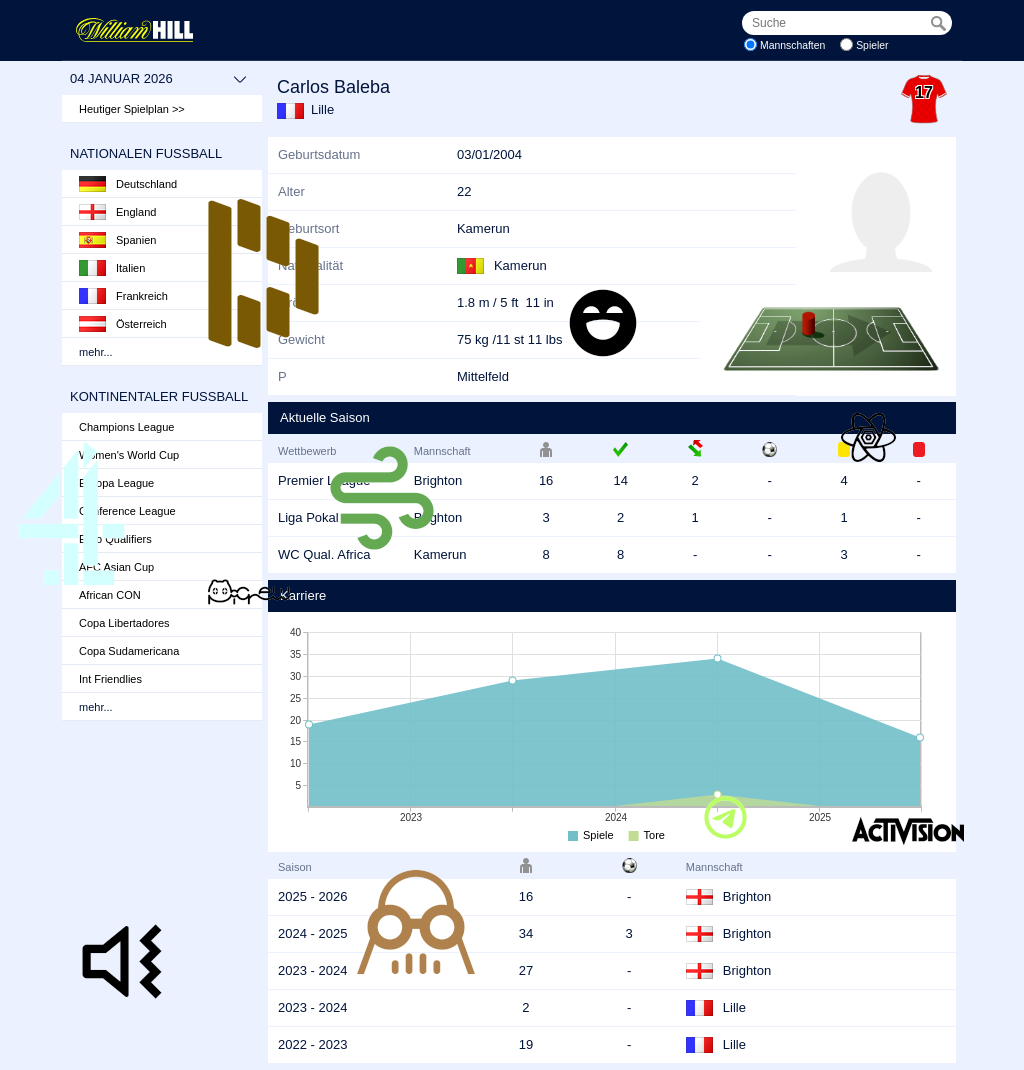  Describe the element at coordinates (263, 273) in the screenshot. I see `open dashlane password manager` at that location.